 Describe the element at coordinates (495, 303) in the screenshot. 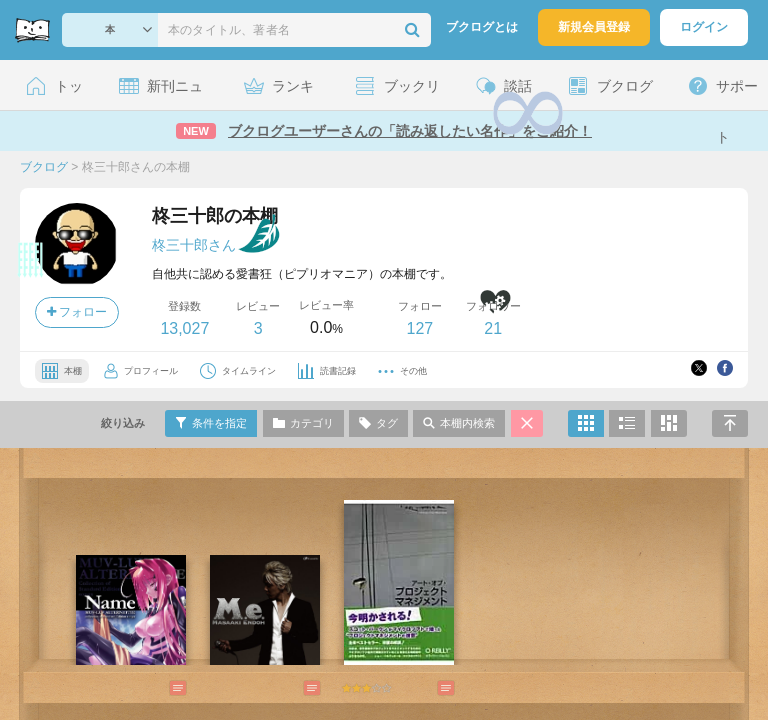

I see `explore hidden romance or secret admirer features` at that location.